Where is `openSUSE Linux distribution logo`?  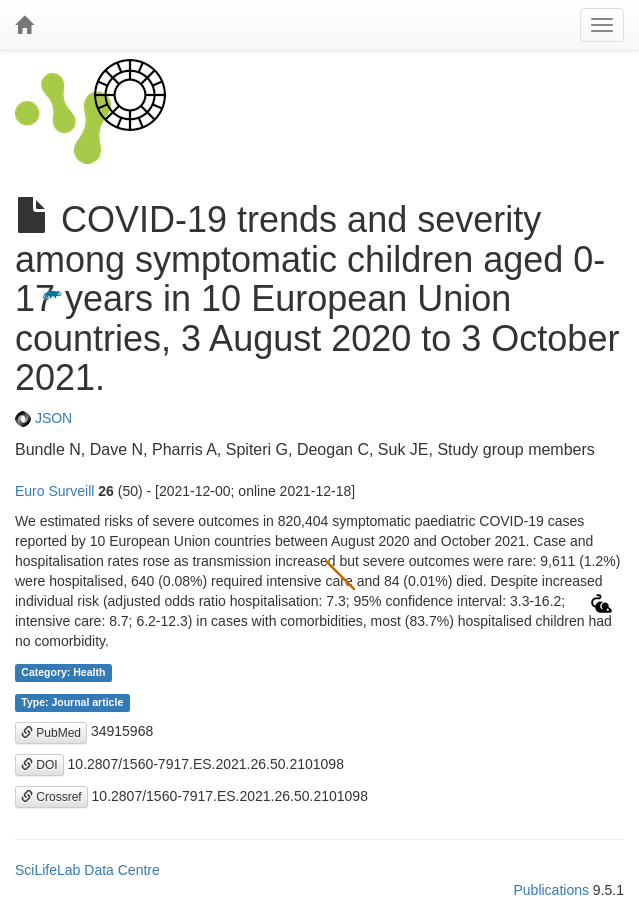 openSUSE Linux distribution logo is located at coordinates (52, 295).